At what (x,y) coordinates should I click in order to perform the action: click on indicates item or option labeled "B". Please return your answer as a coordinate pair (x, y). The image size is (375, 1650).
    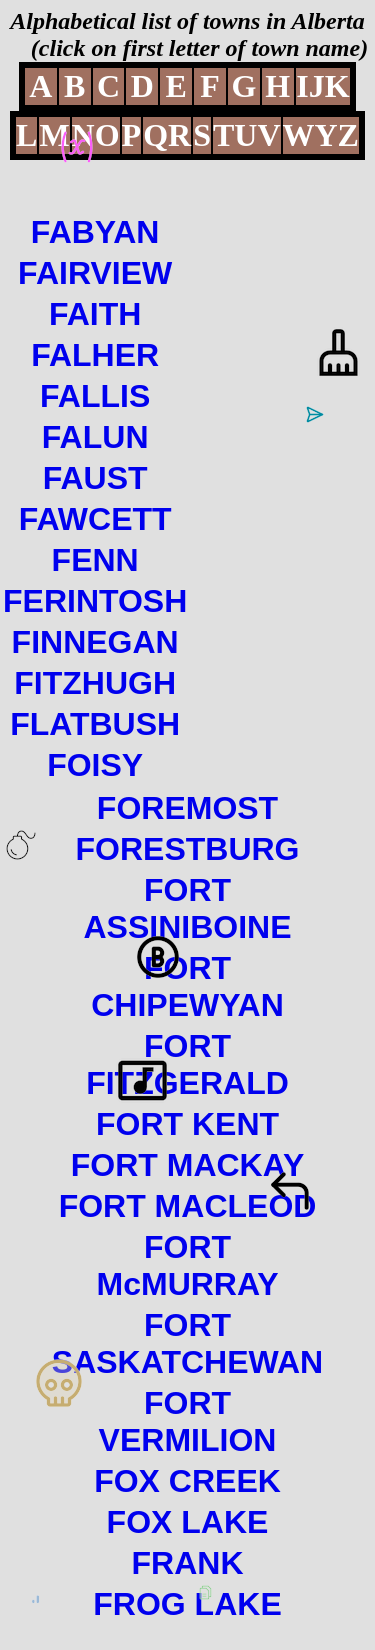
    Looking at the image, I should click on (158, 957).